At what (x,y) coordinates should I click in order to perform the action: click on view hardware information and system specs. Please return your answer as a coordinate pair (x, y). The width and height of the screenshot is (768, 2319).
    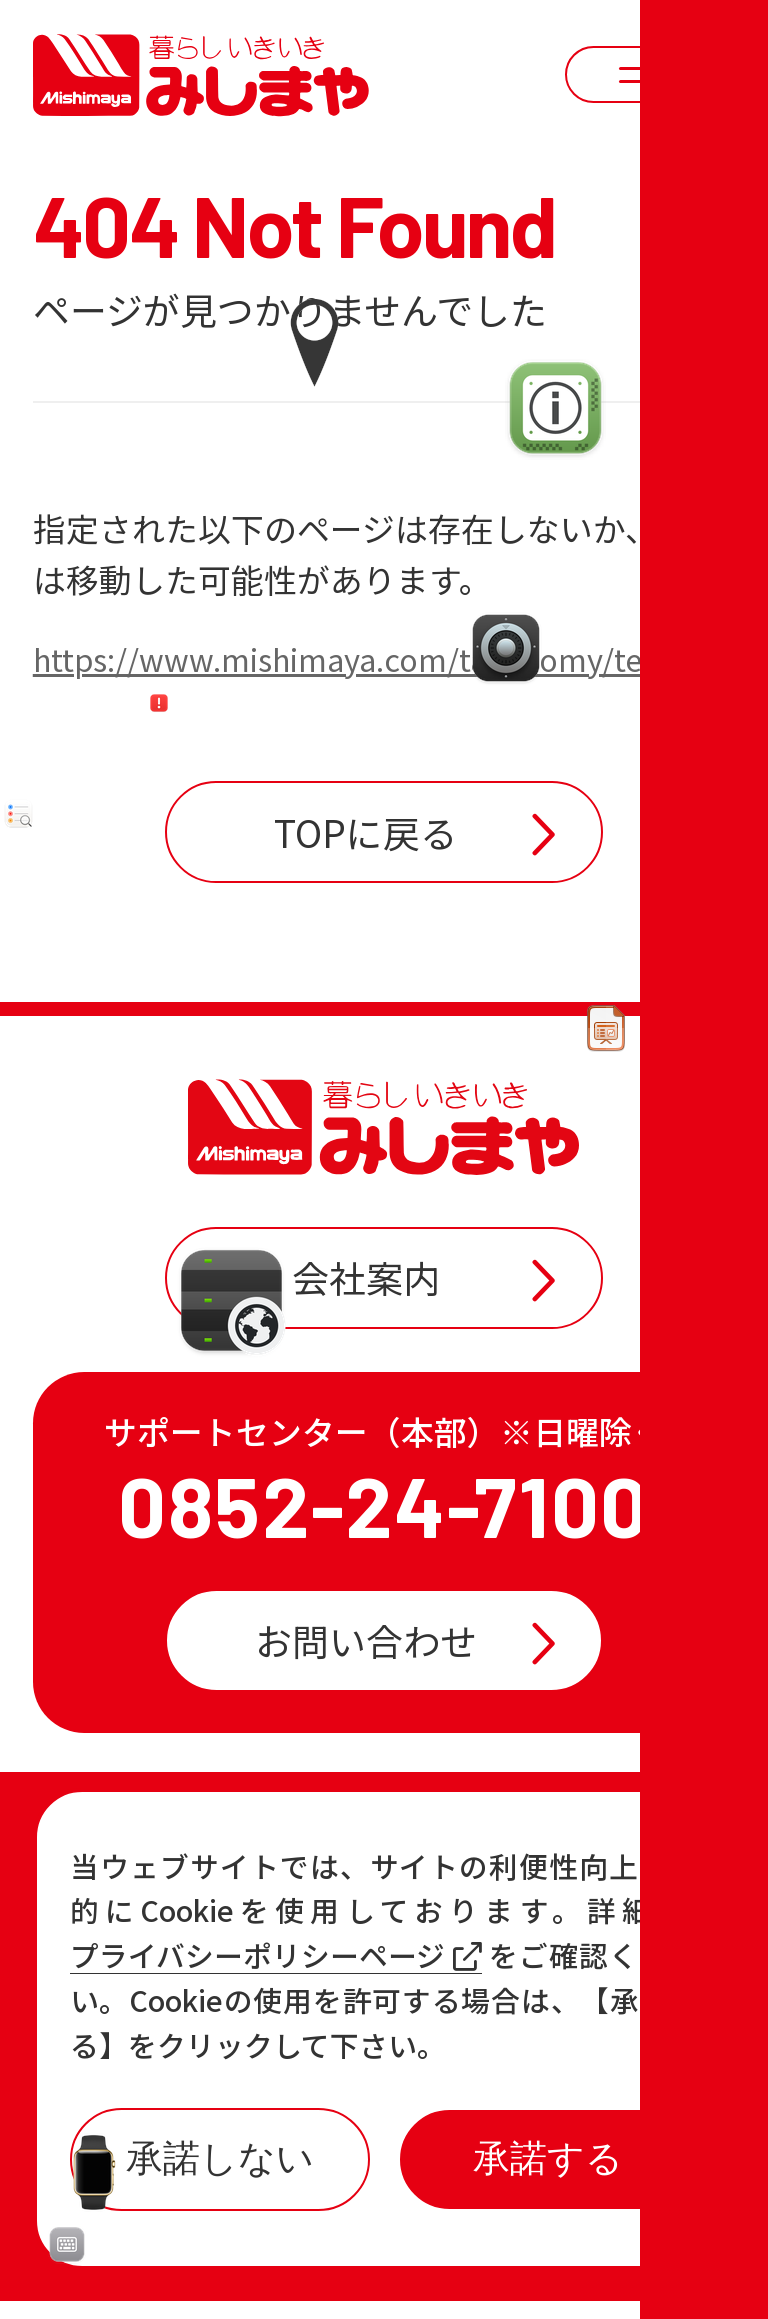
    Looking at the image, I should click on (555, 409).